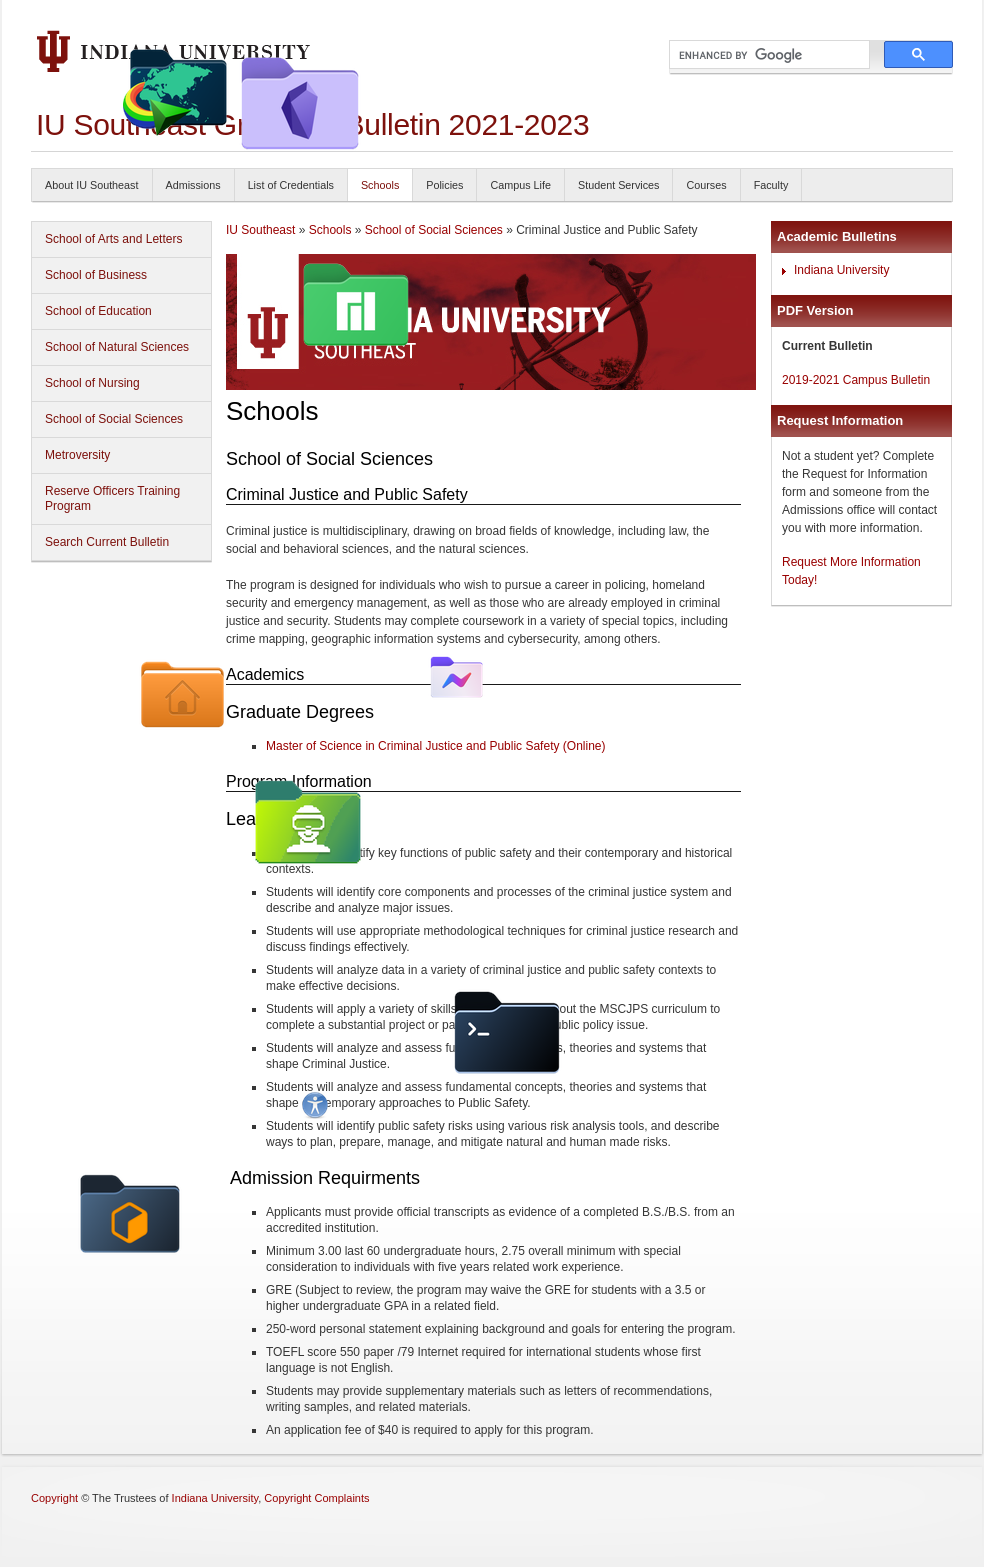  What do you see at coordinates (456, 678) in the screenshot?
I see `open messenger app folder` at bounding box center [456, 678].